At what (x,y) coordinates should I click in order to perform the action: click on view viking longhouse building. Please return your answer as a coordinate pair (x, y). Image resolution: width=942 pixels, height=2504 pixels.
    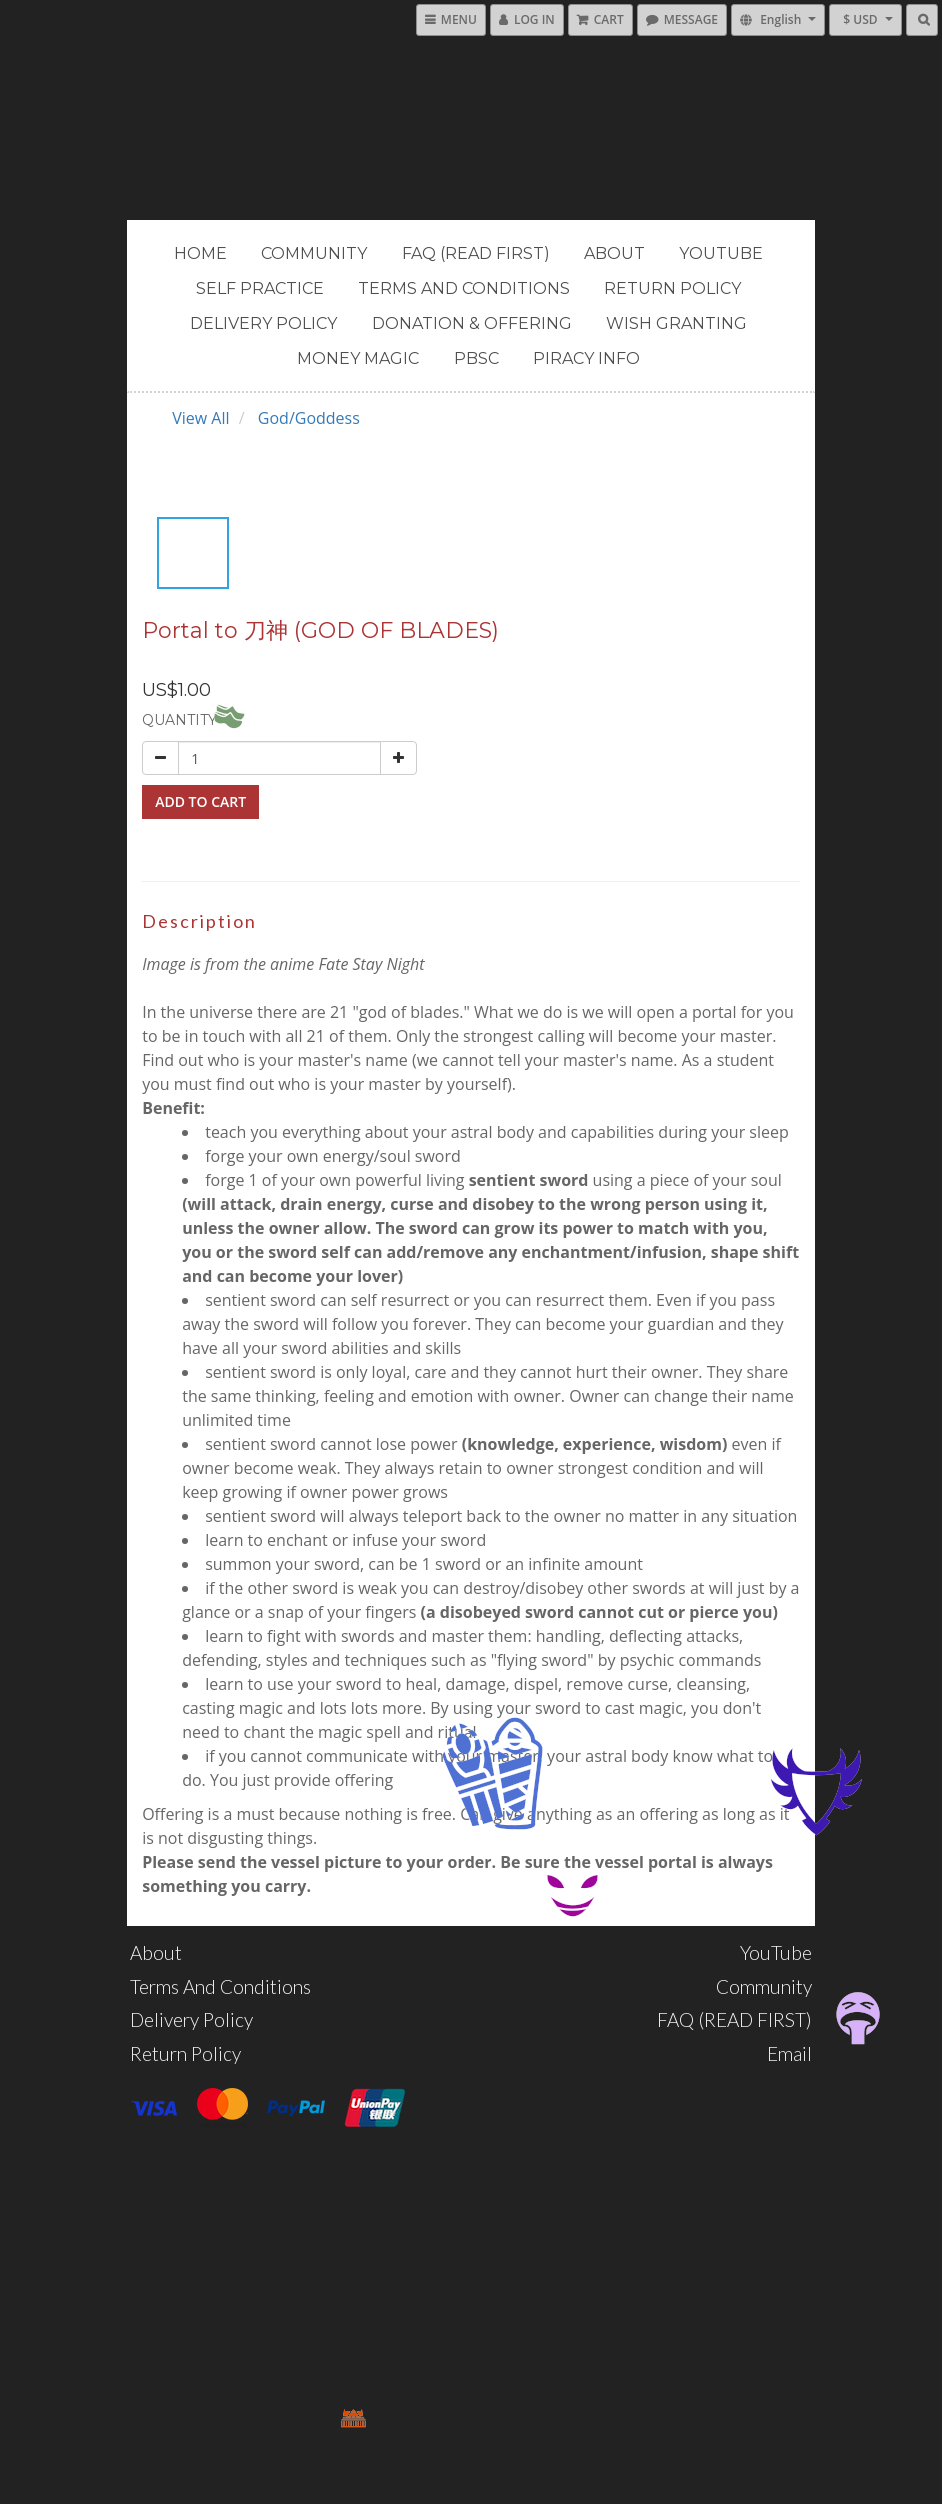
    Looking at the image, I should click on (353, 2416).